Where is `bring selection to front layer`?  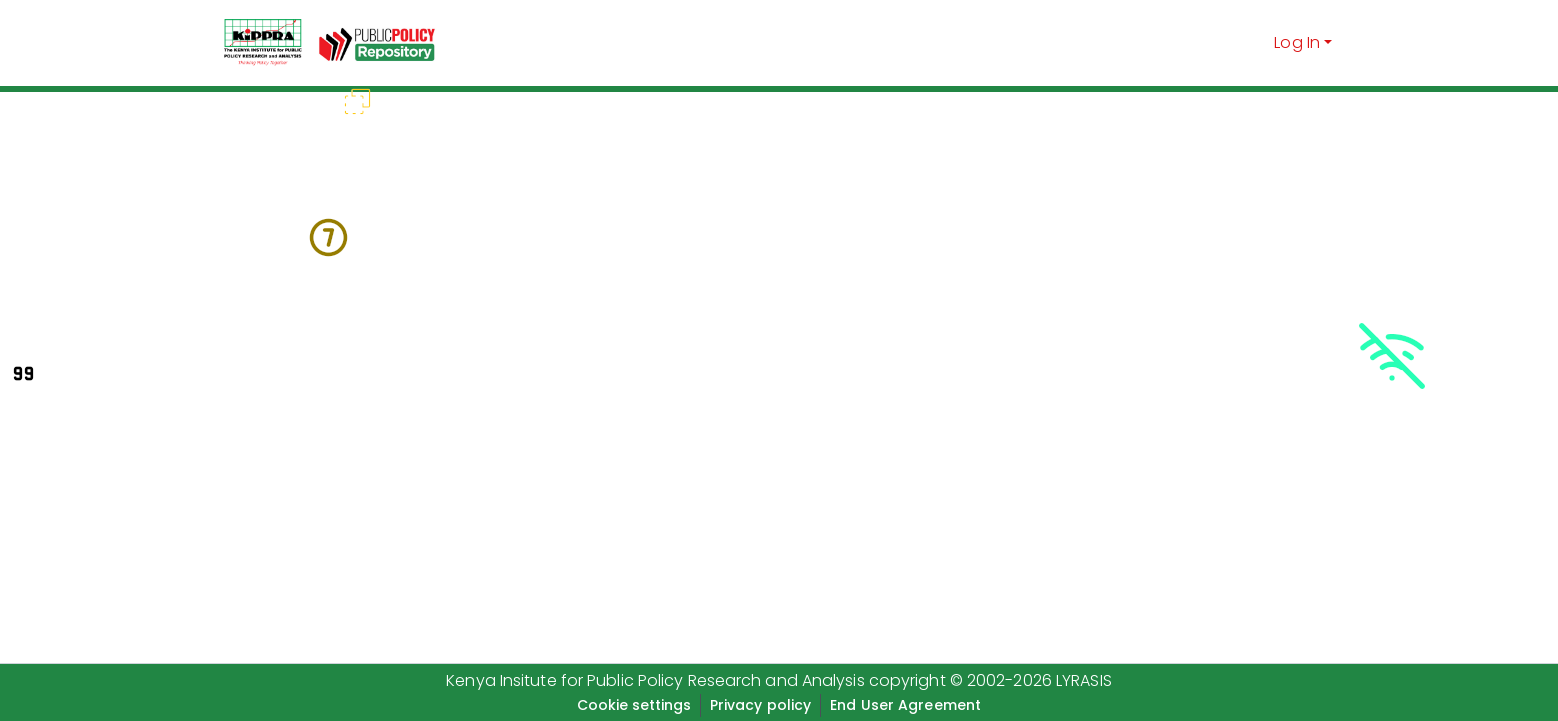 bring selection to front layer is located at coordinates (357, 101).